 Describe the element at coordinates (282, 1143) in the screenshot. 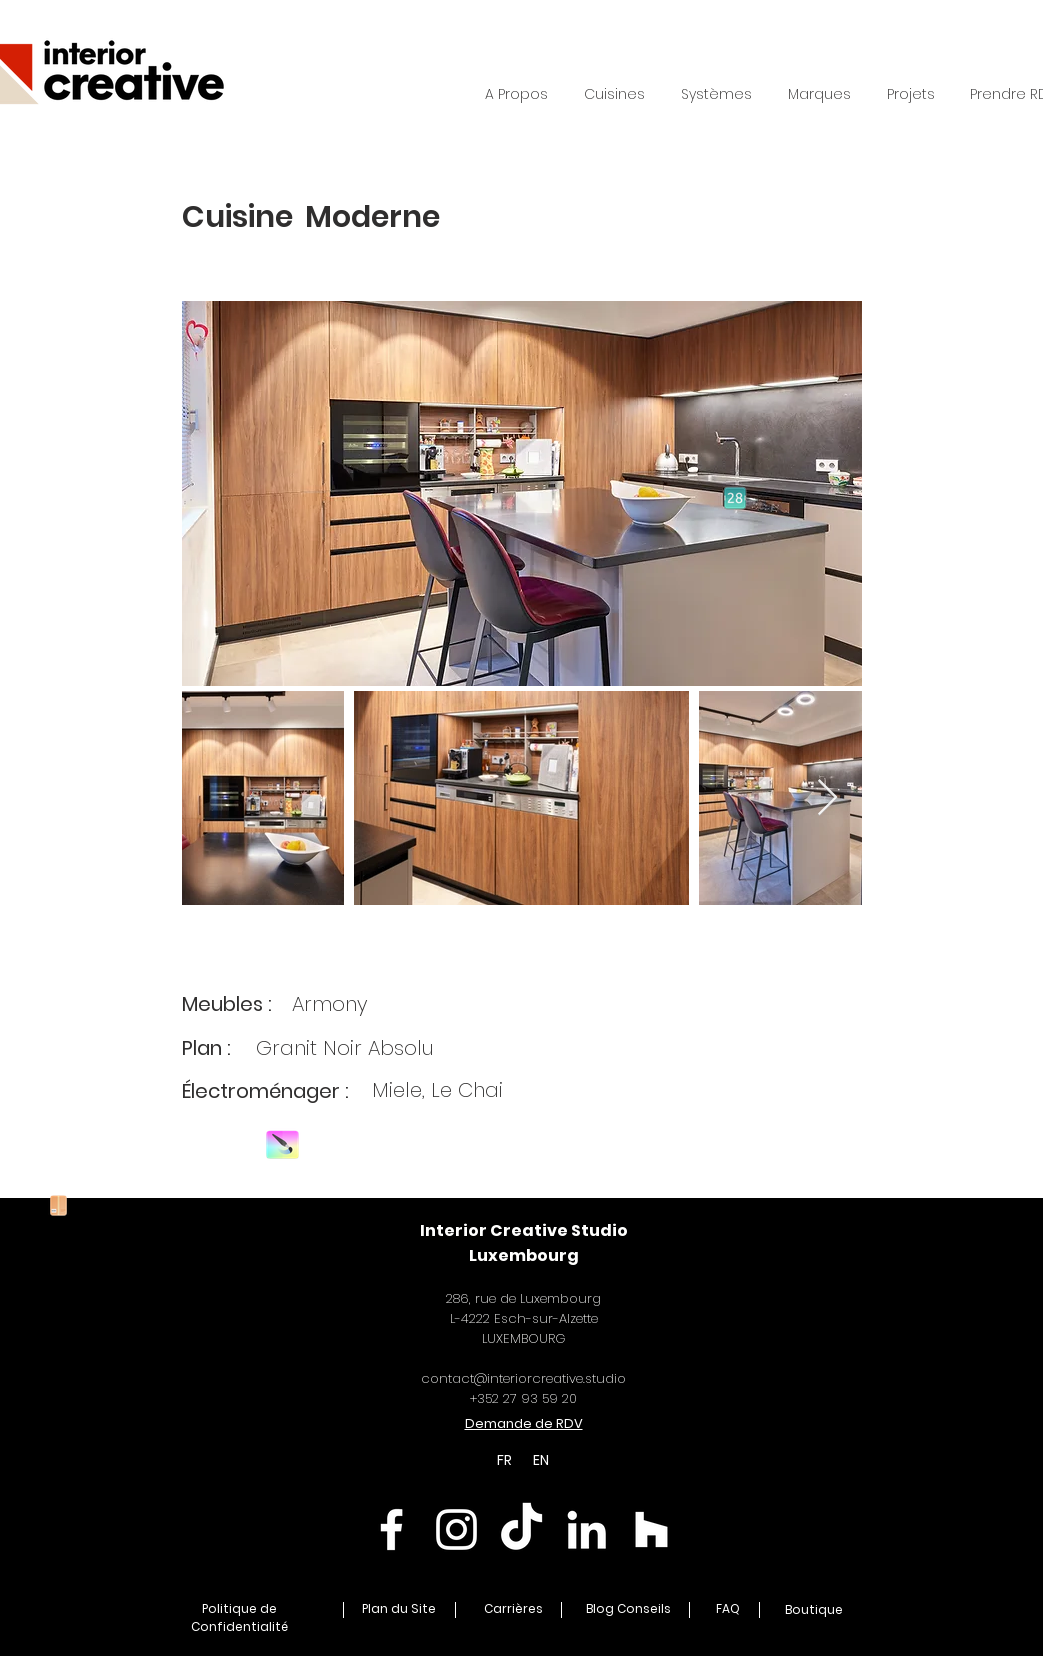

I see `open a Krita project file` at that location.